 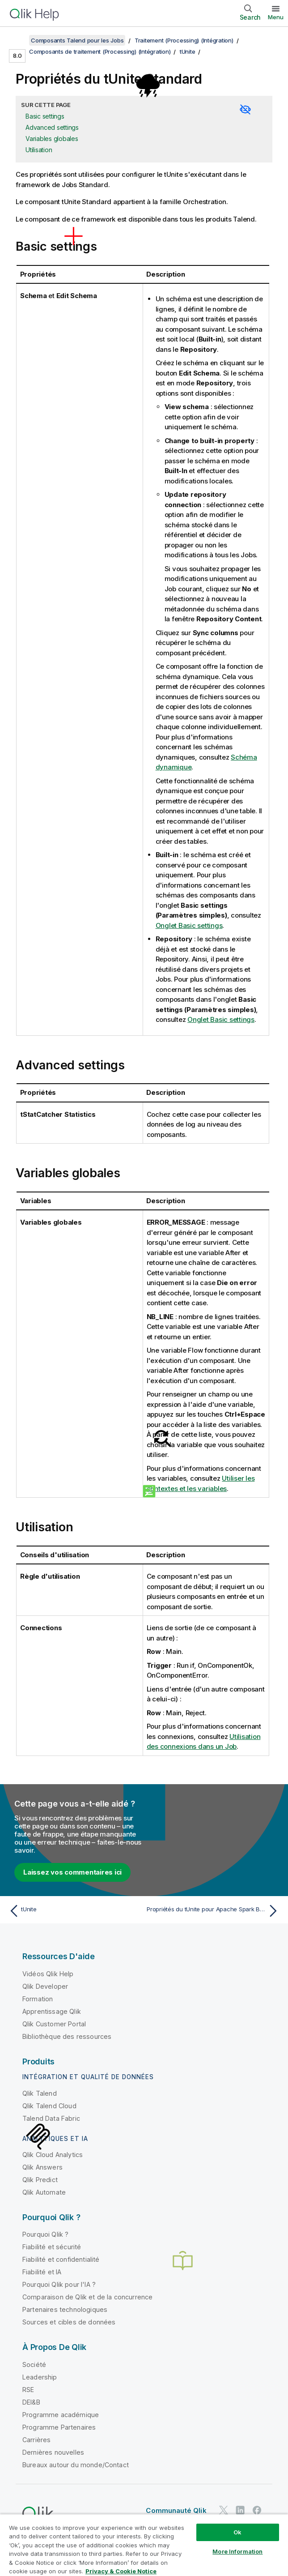 I want to click on indicates set is not a superset of another set, so click(x=149, y=1491).